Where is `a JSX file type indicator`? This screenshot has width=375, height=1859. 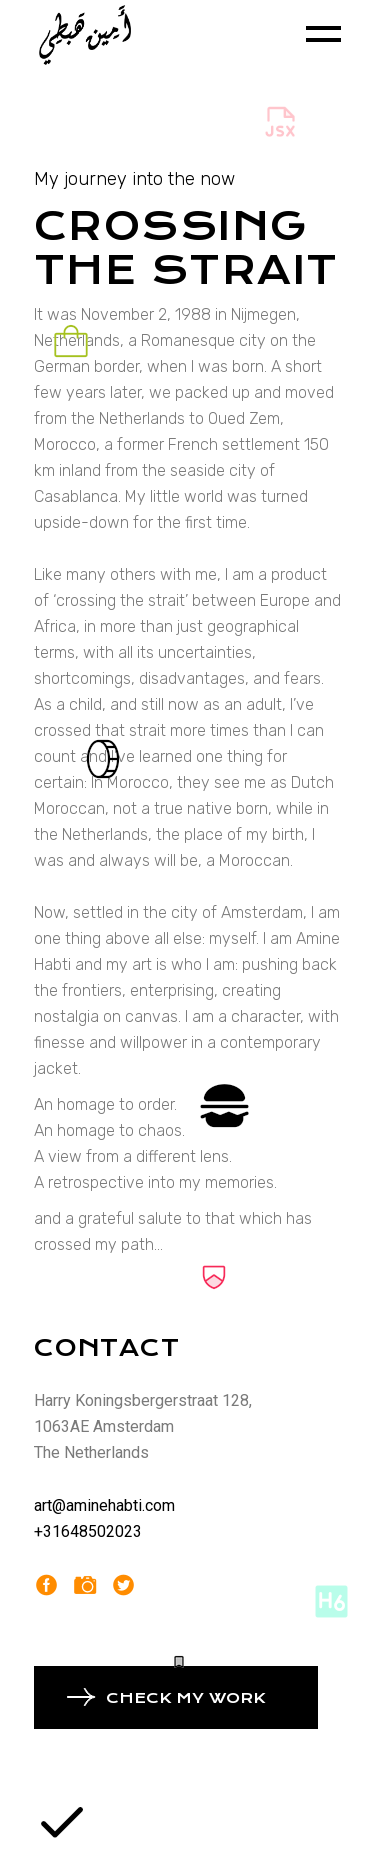
a JSX file type indicator is located at coordinates (281, 123).